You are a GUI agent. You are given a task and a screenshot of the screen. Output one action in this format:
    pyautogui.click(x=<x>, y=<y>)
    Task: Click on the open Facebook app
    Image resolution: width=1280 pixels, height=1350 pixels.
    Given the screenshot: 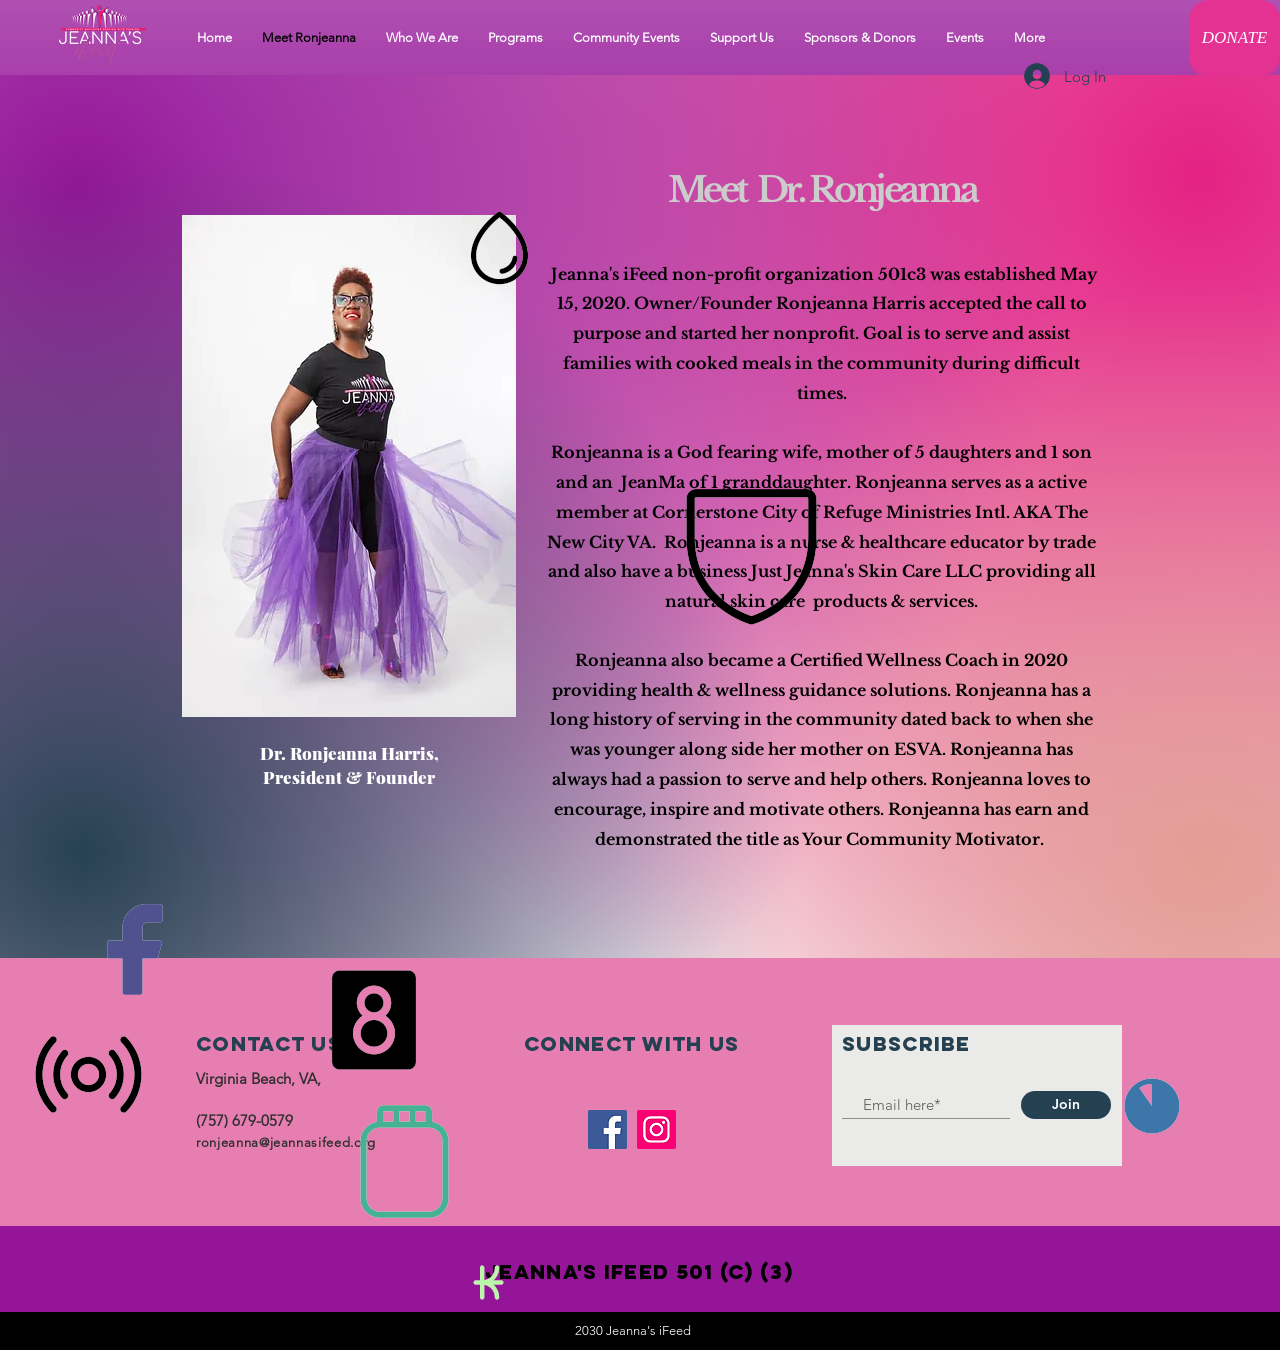 What is the action you would take?
    pyautogui.click(x=137, y=949)
    